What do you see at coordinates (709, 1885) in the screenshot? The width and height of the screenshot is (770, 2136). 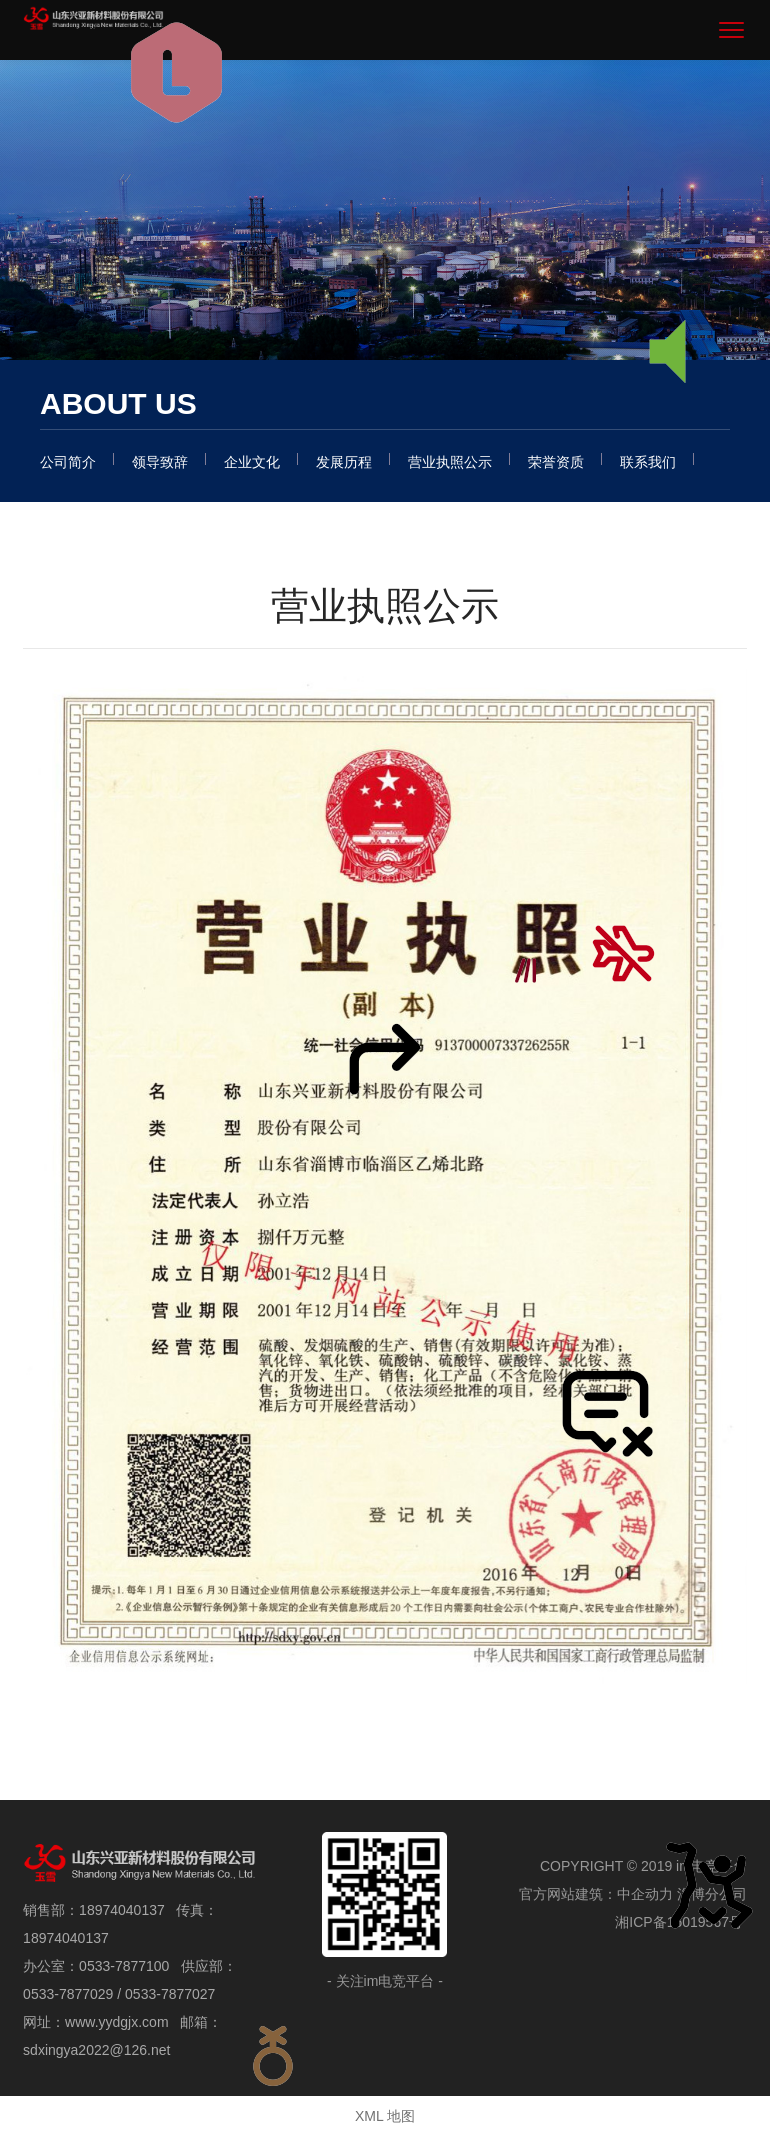 I see `cliff jumping or adventure activity` at bounding box center [709, 1885].